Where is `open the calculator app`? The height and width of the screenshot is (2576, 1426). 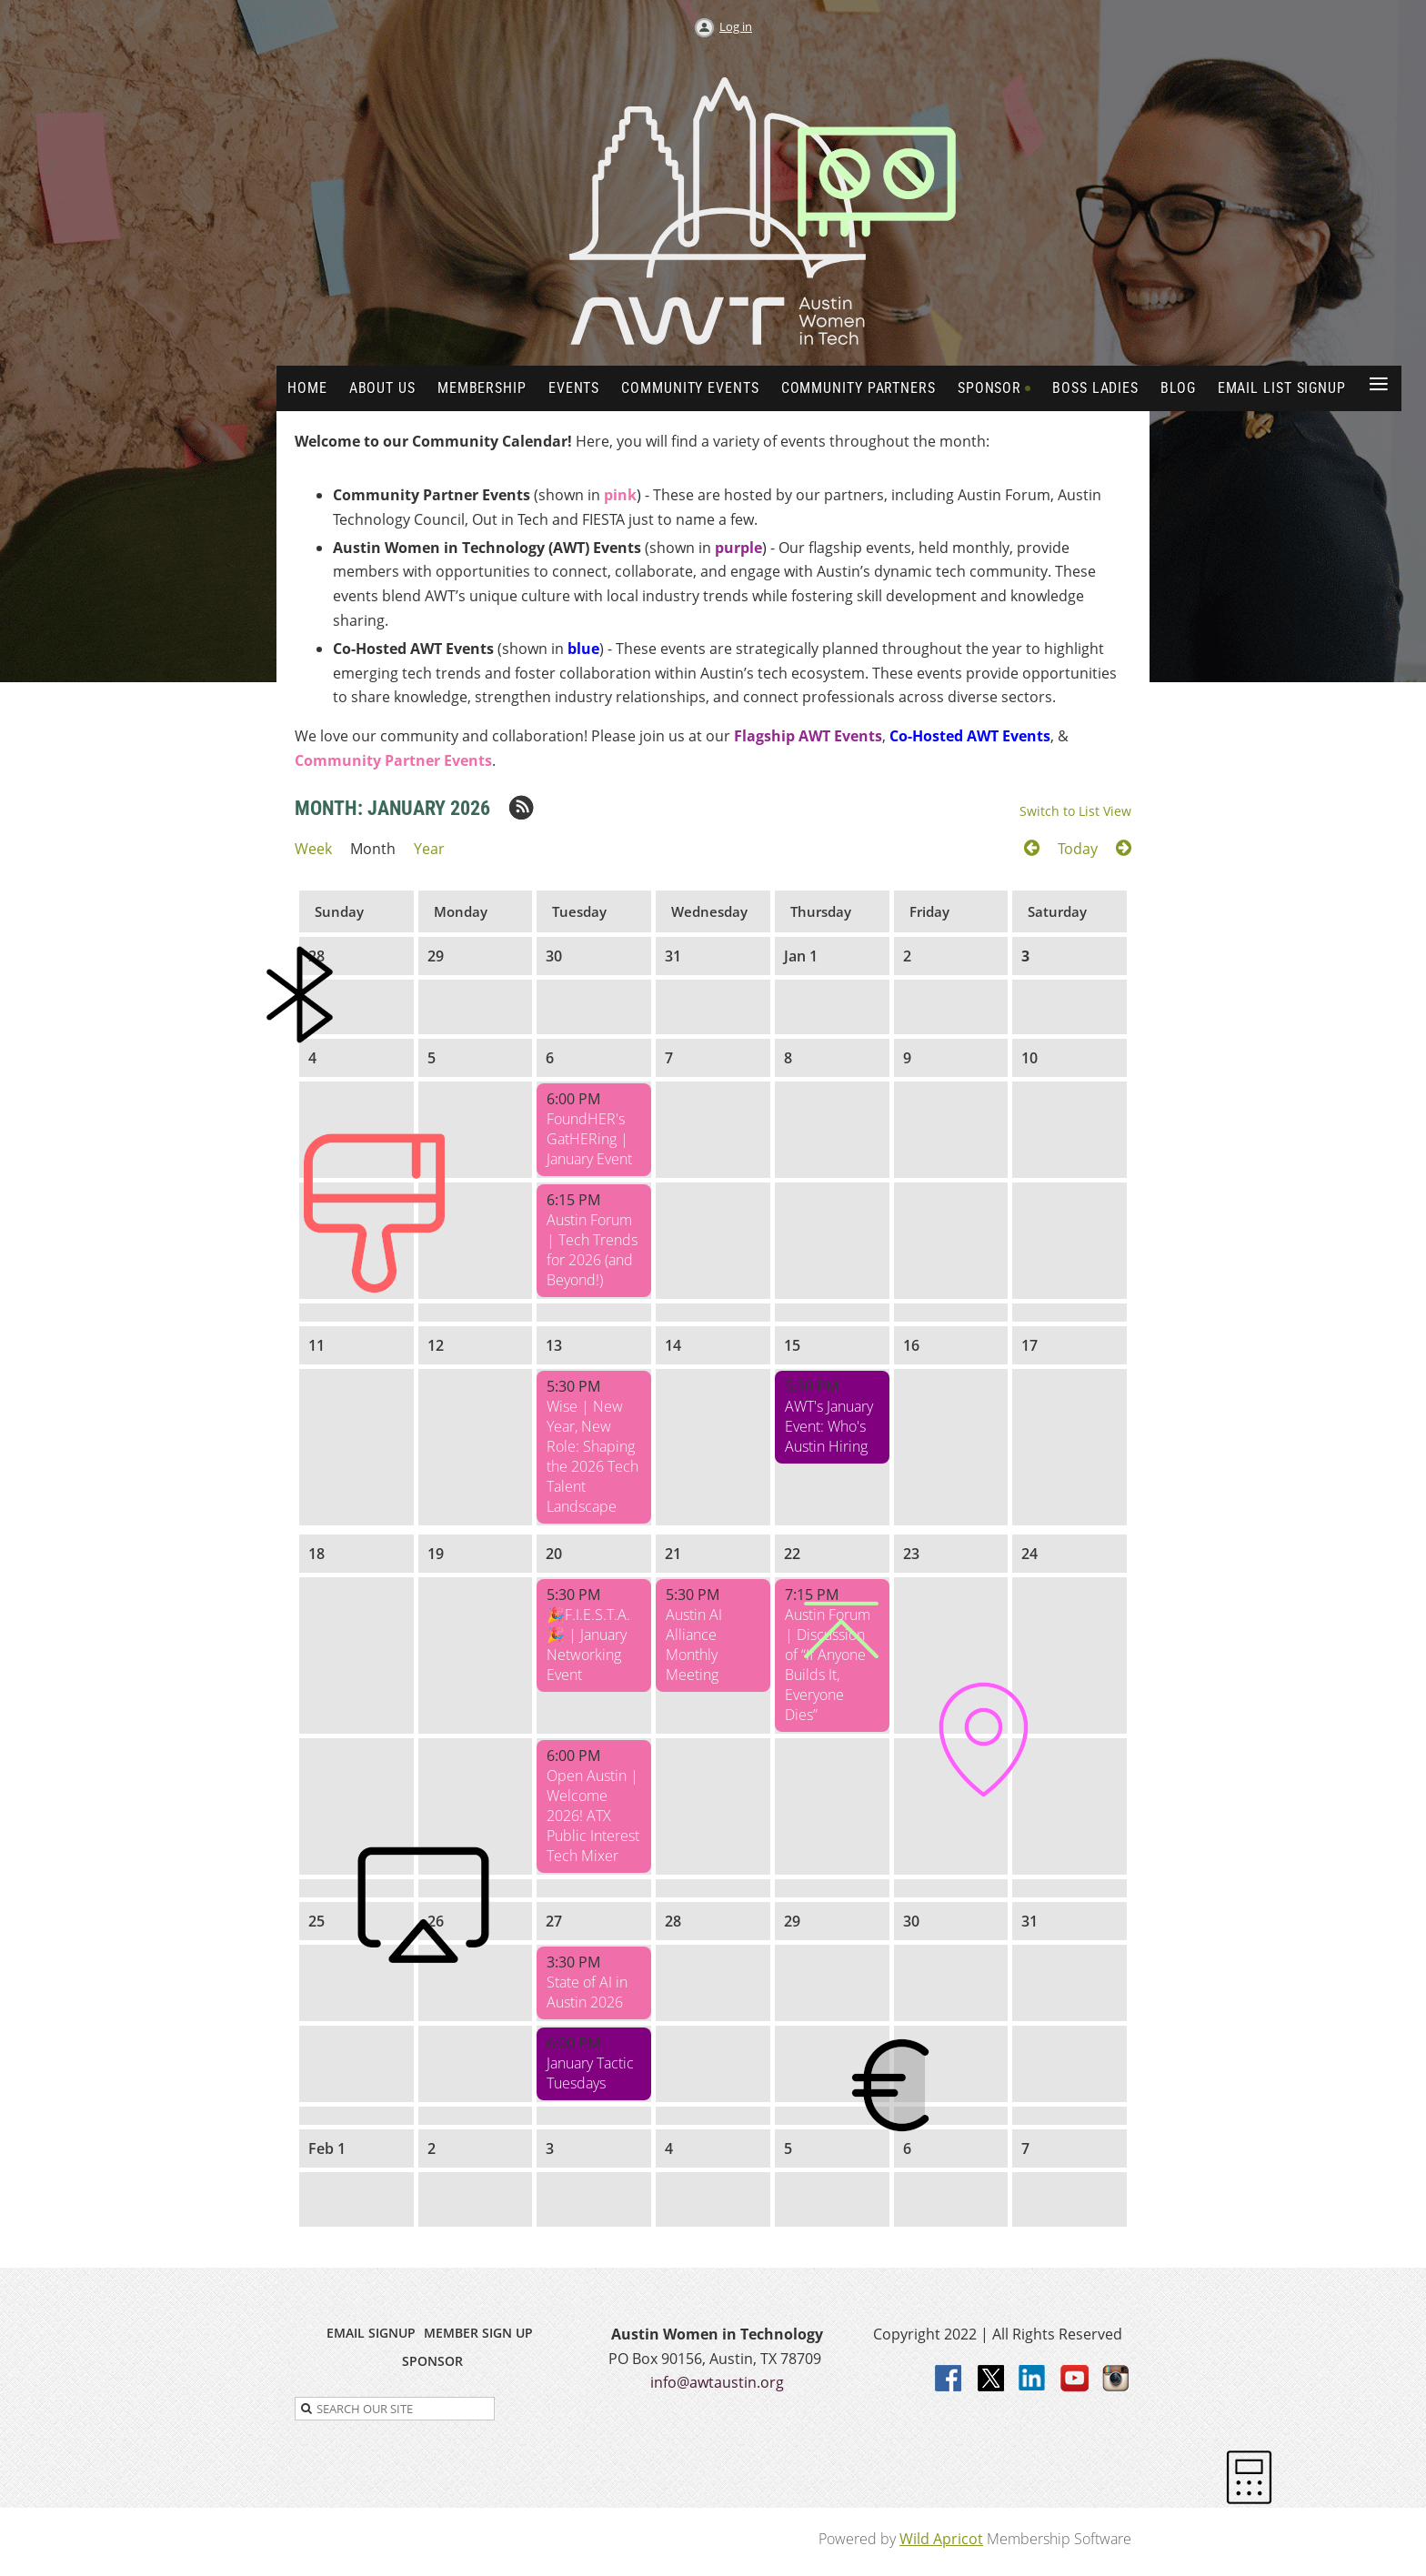 open the calculator app is located at coordinates (1249, 2477).